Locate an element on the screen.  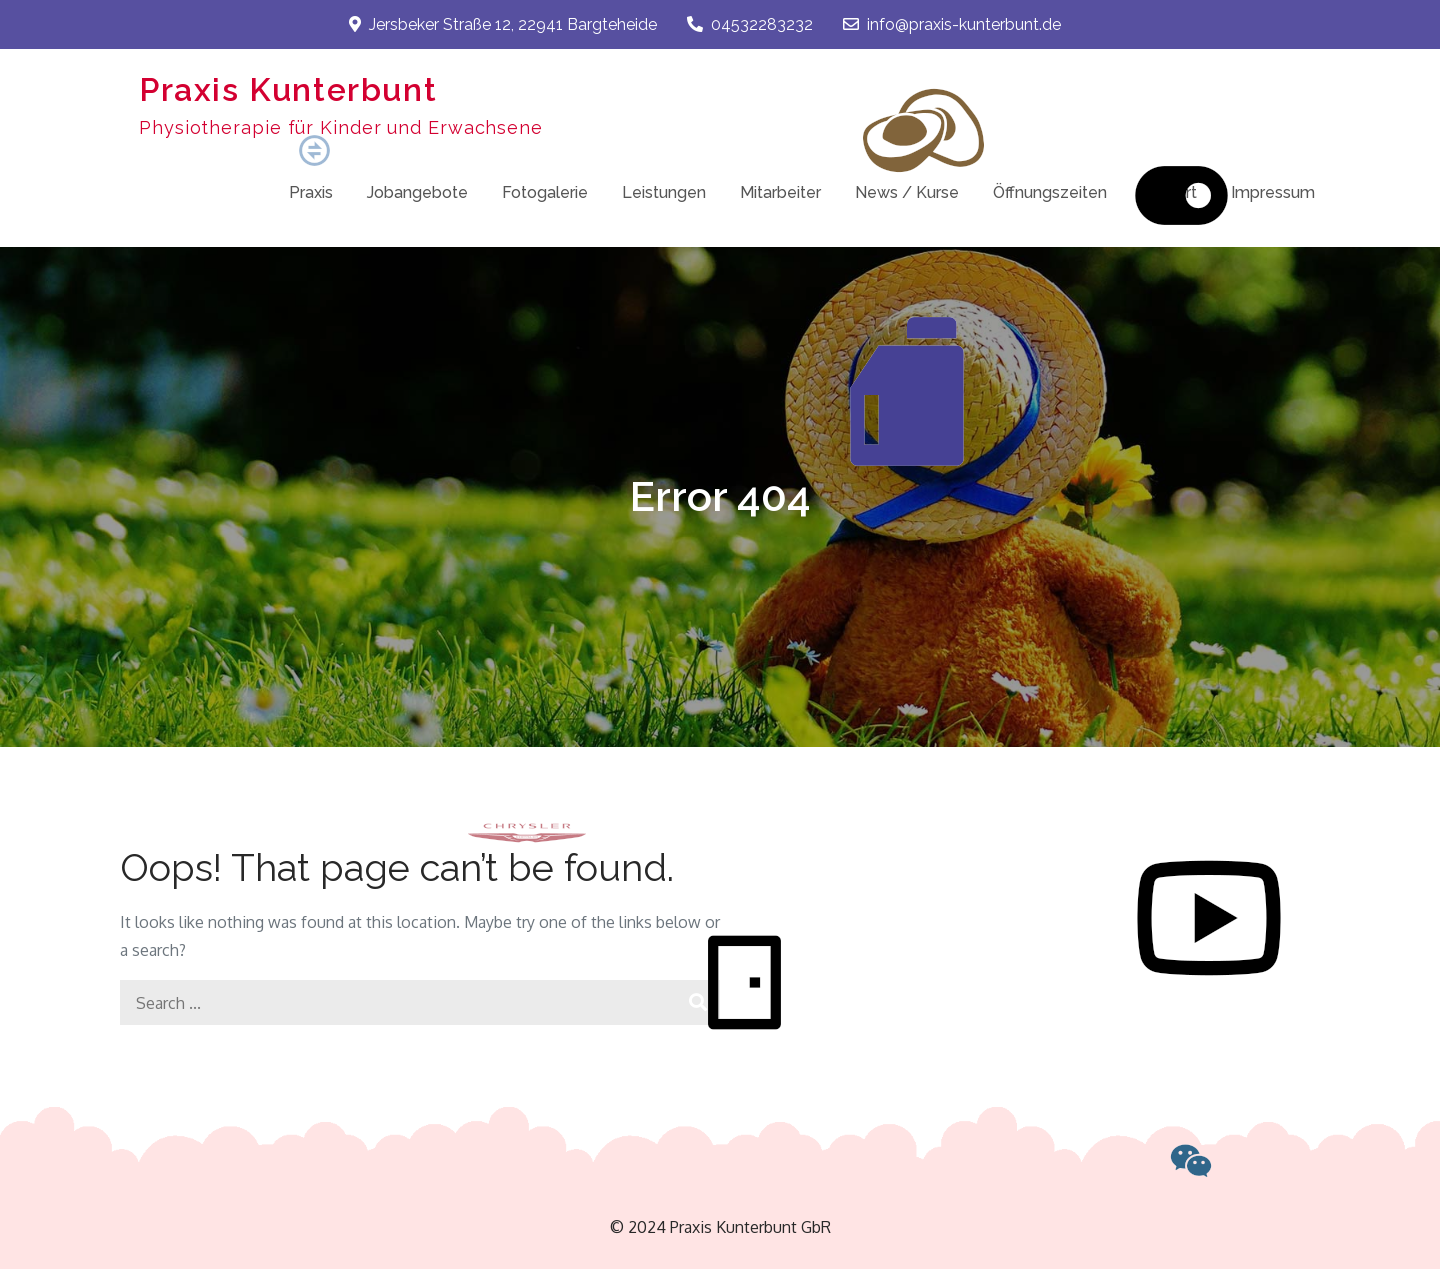
open wechat messaging app is located at coordinates (1191, 1161).